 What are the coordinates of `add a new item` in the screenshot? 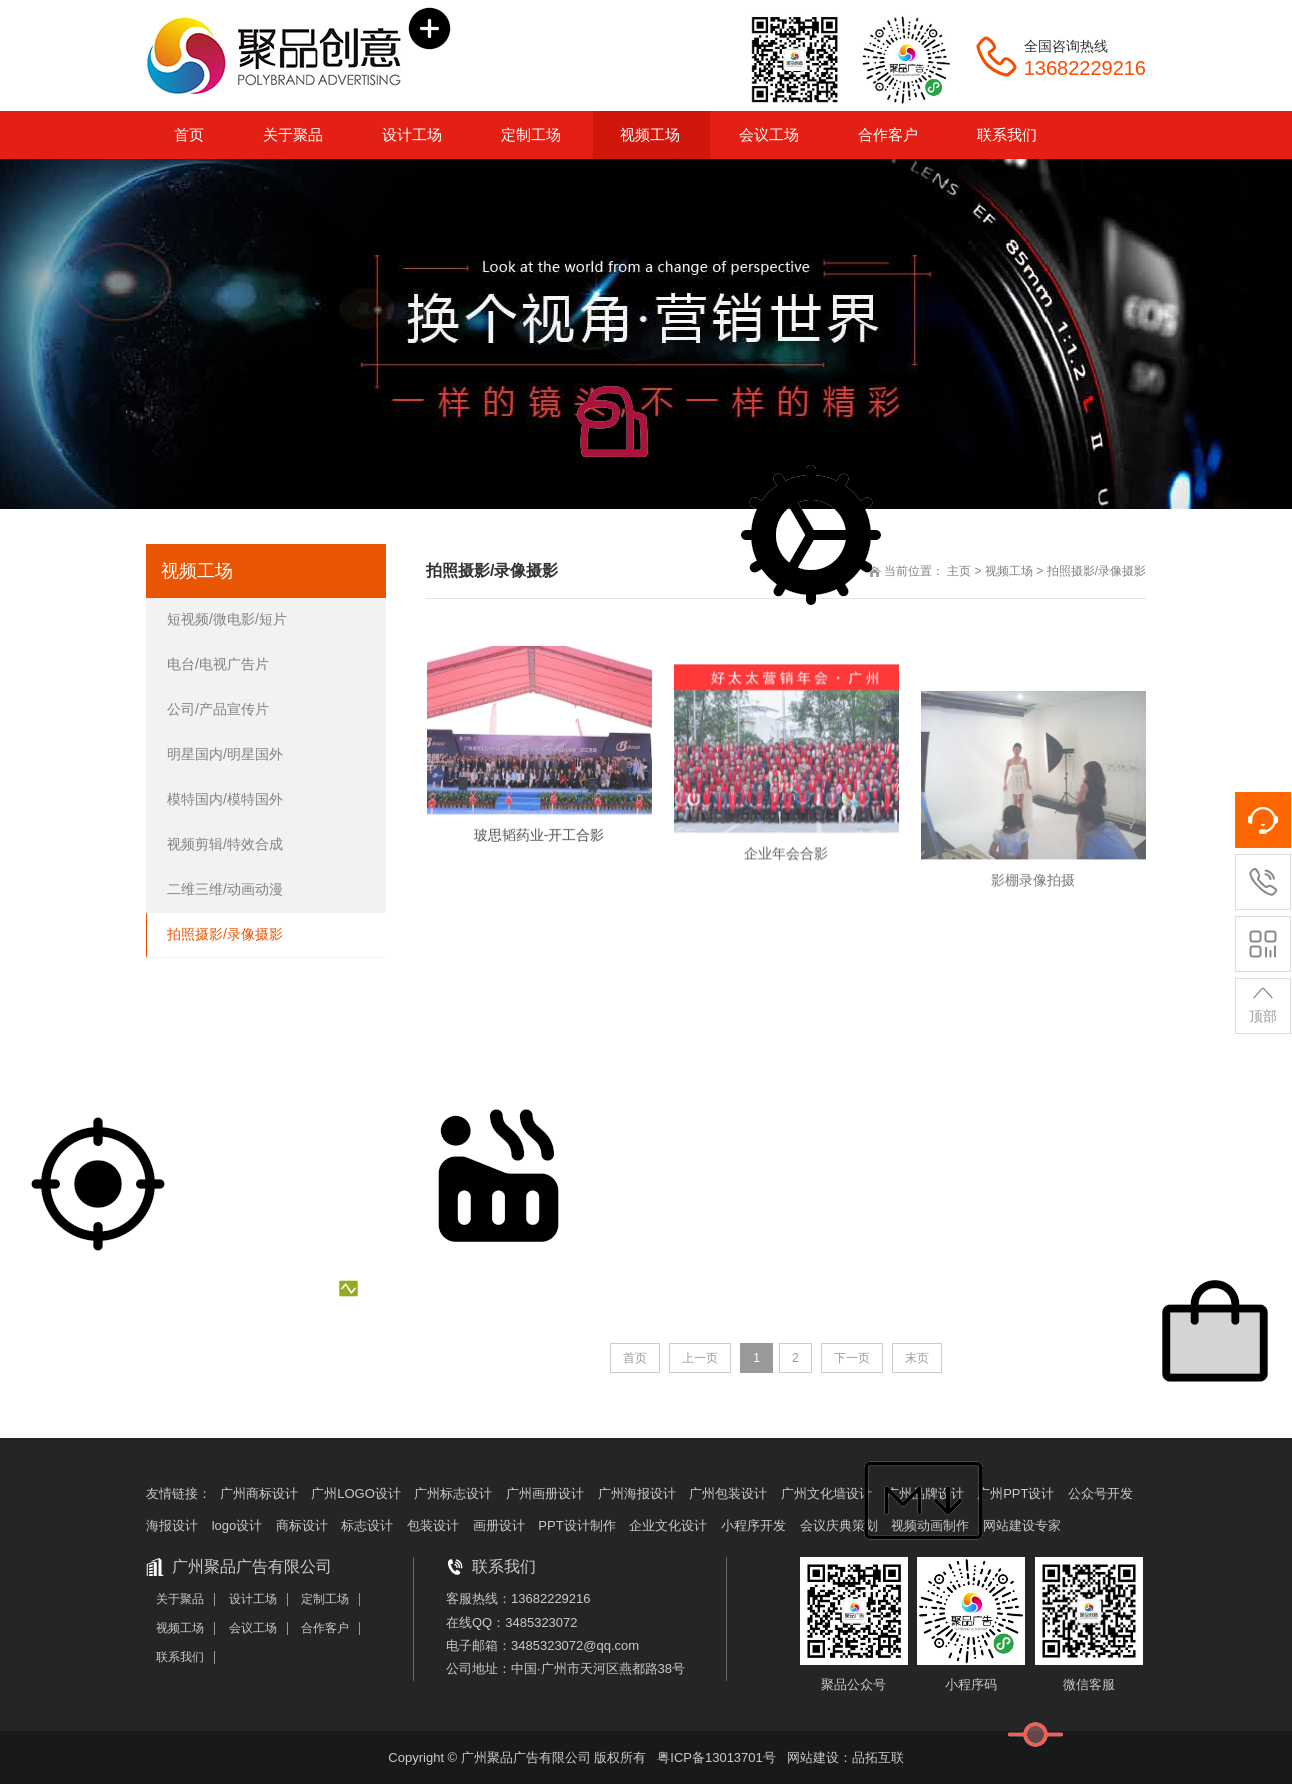 It's located at (429, 28).